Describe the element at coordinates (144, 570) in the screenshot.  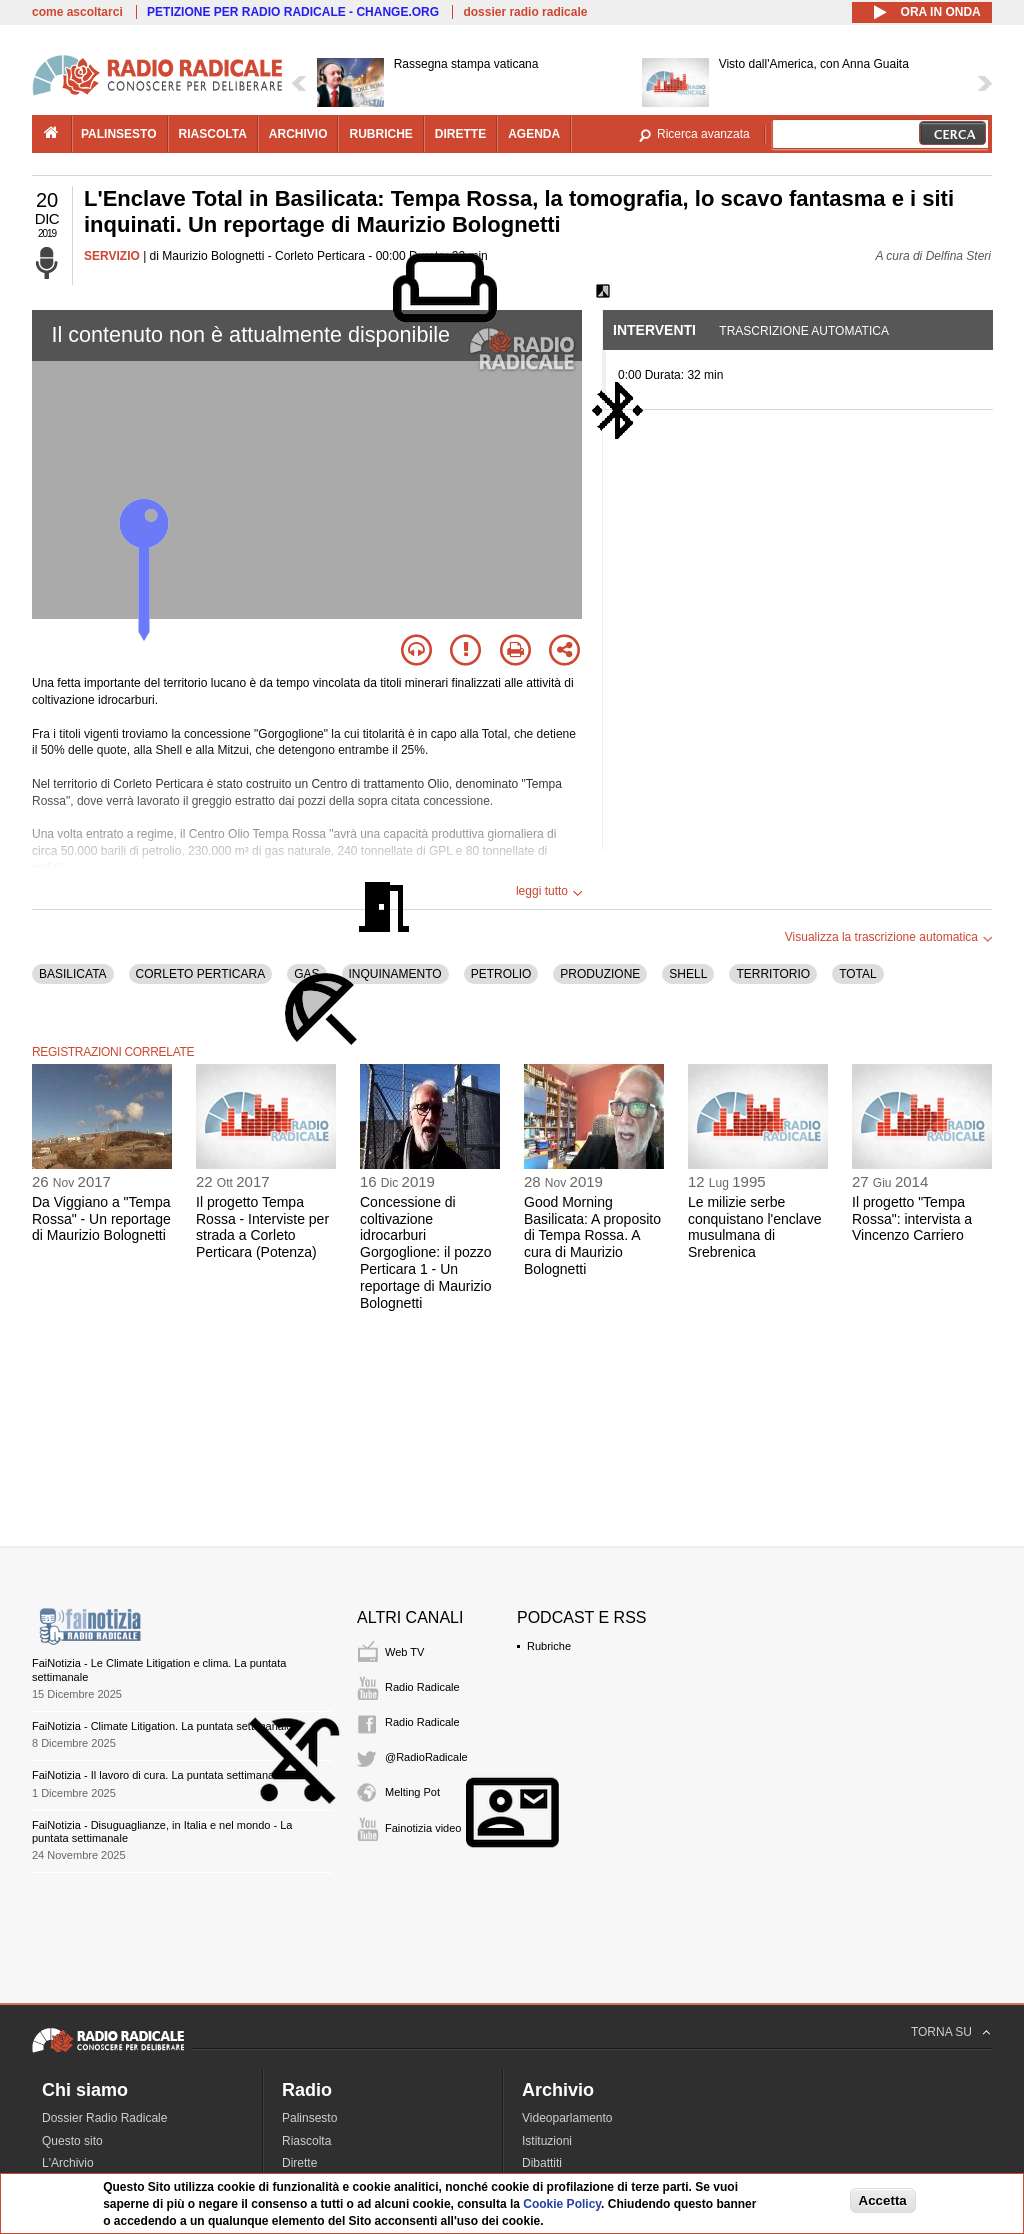
I see `mark a location on the map` at that location.